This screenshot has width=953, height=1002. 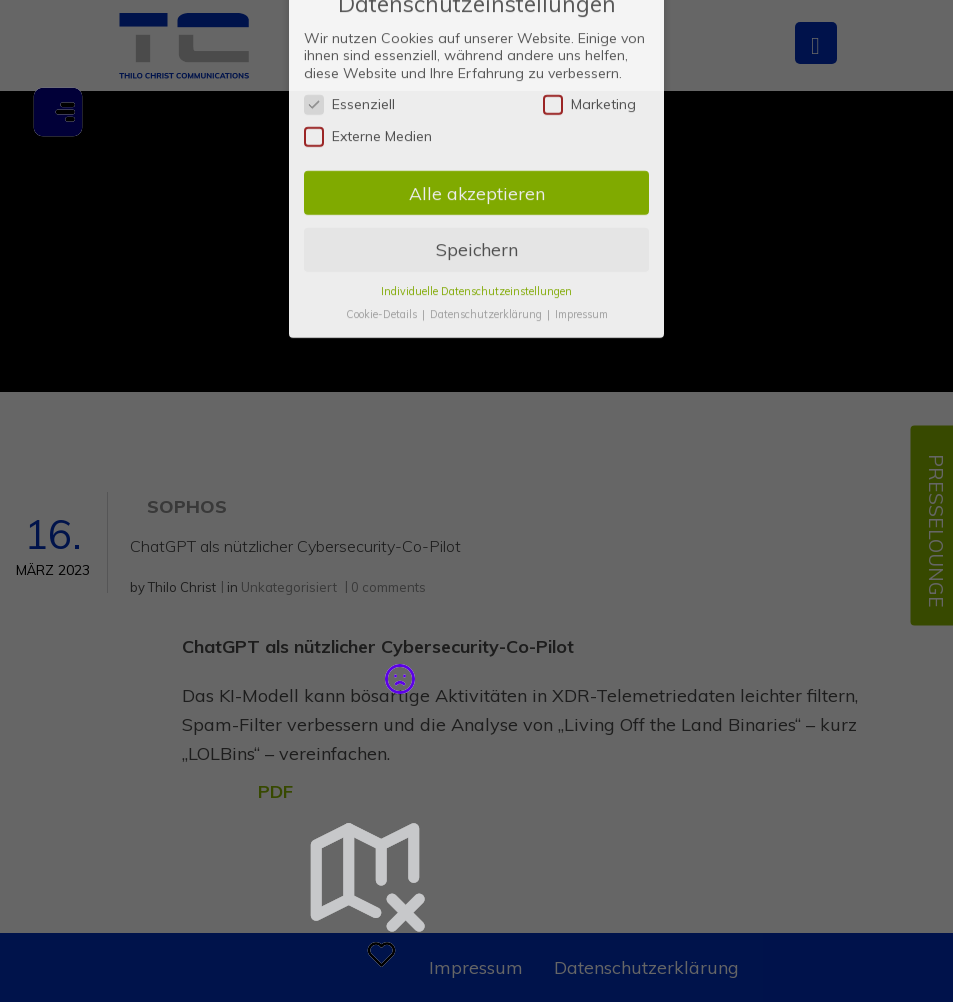 What do you see at coordinates (381, 954) in the screenshot?
I see `add item to favorites` at bounding box center [381, 954].